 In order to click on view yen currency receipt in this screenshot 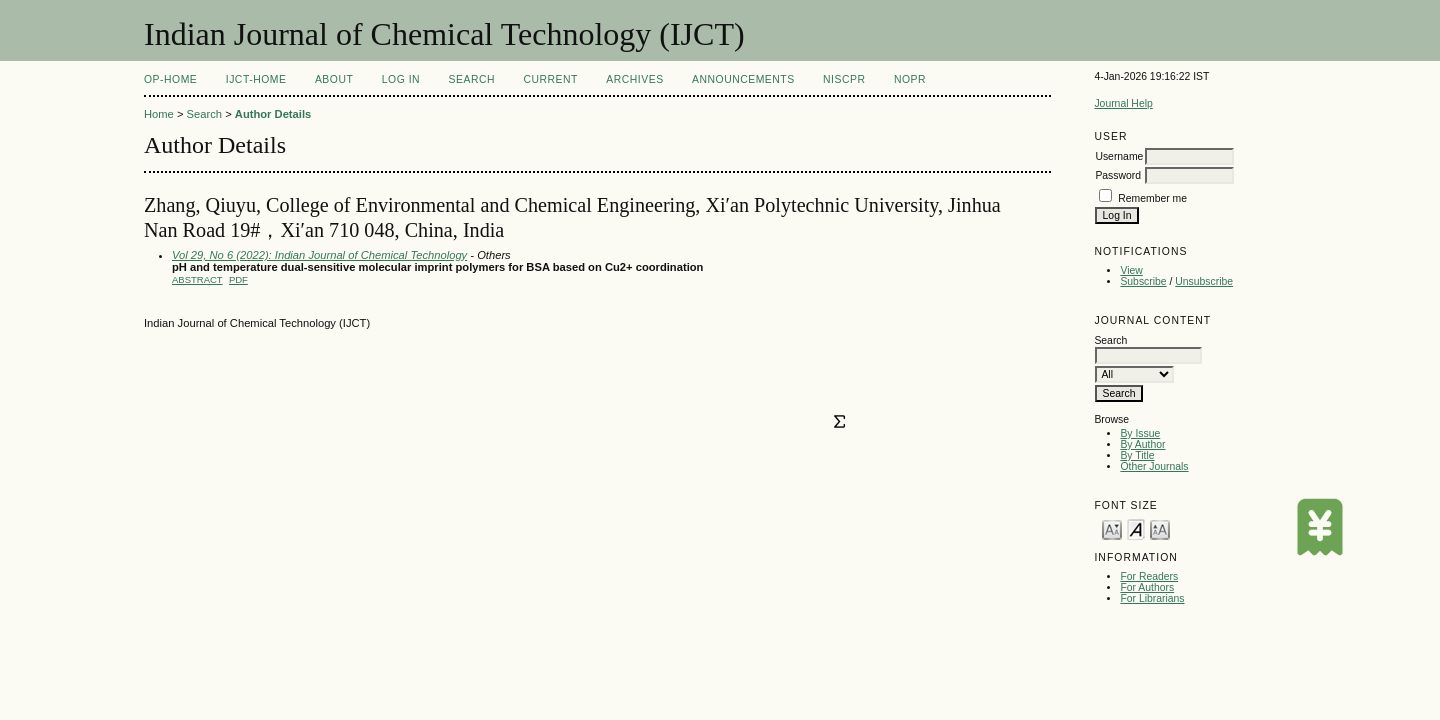, I will do `click(1320, 527)`.